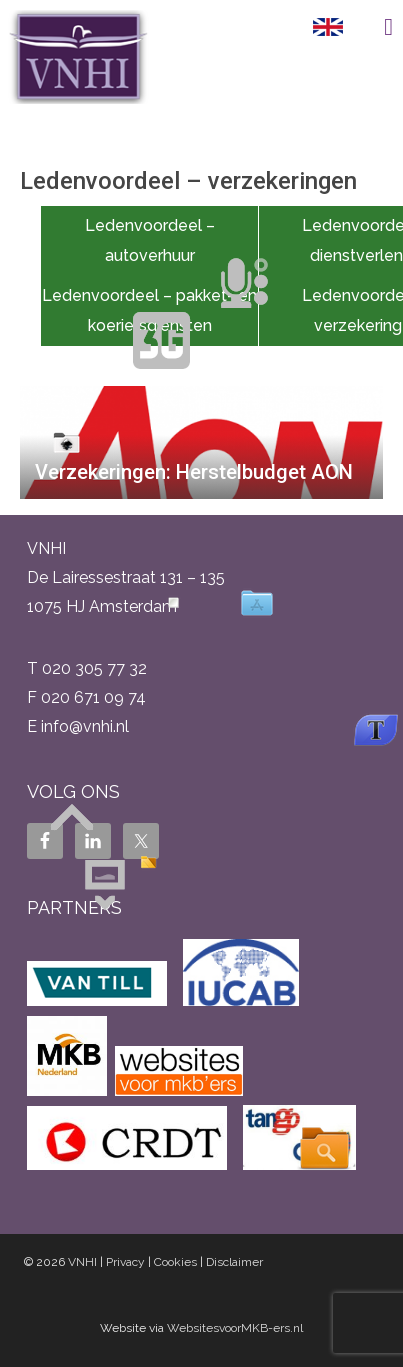 This screenshot has height=1367, width=403. I want to click on navigate up or go to parent directory, so click(72, 816).